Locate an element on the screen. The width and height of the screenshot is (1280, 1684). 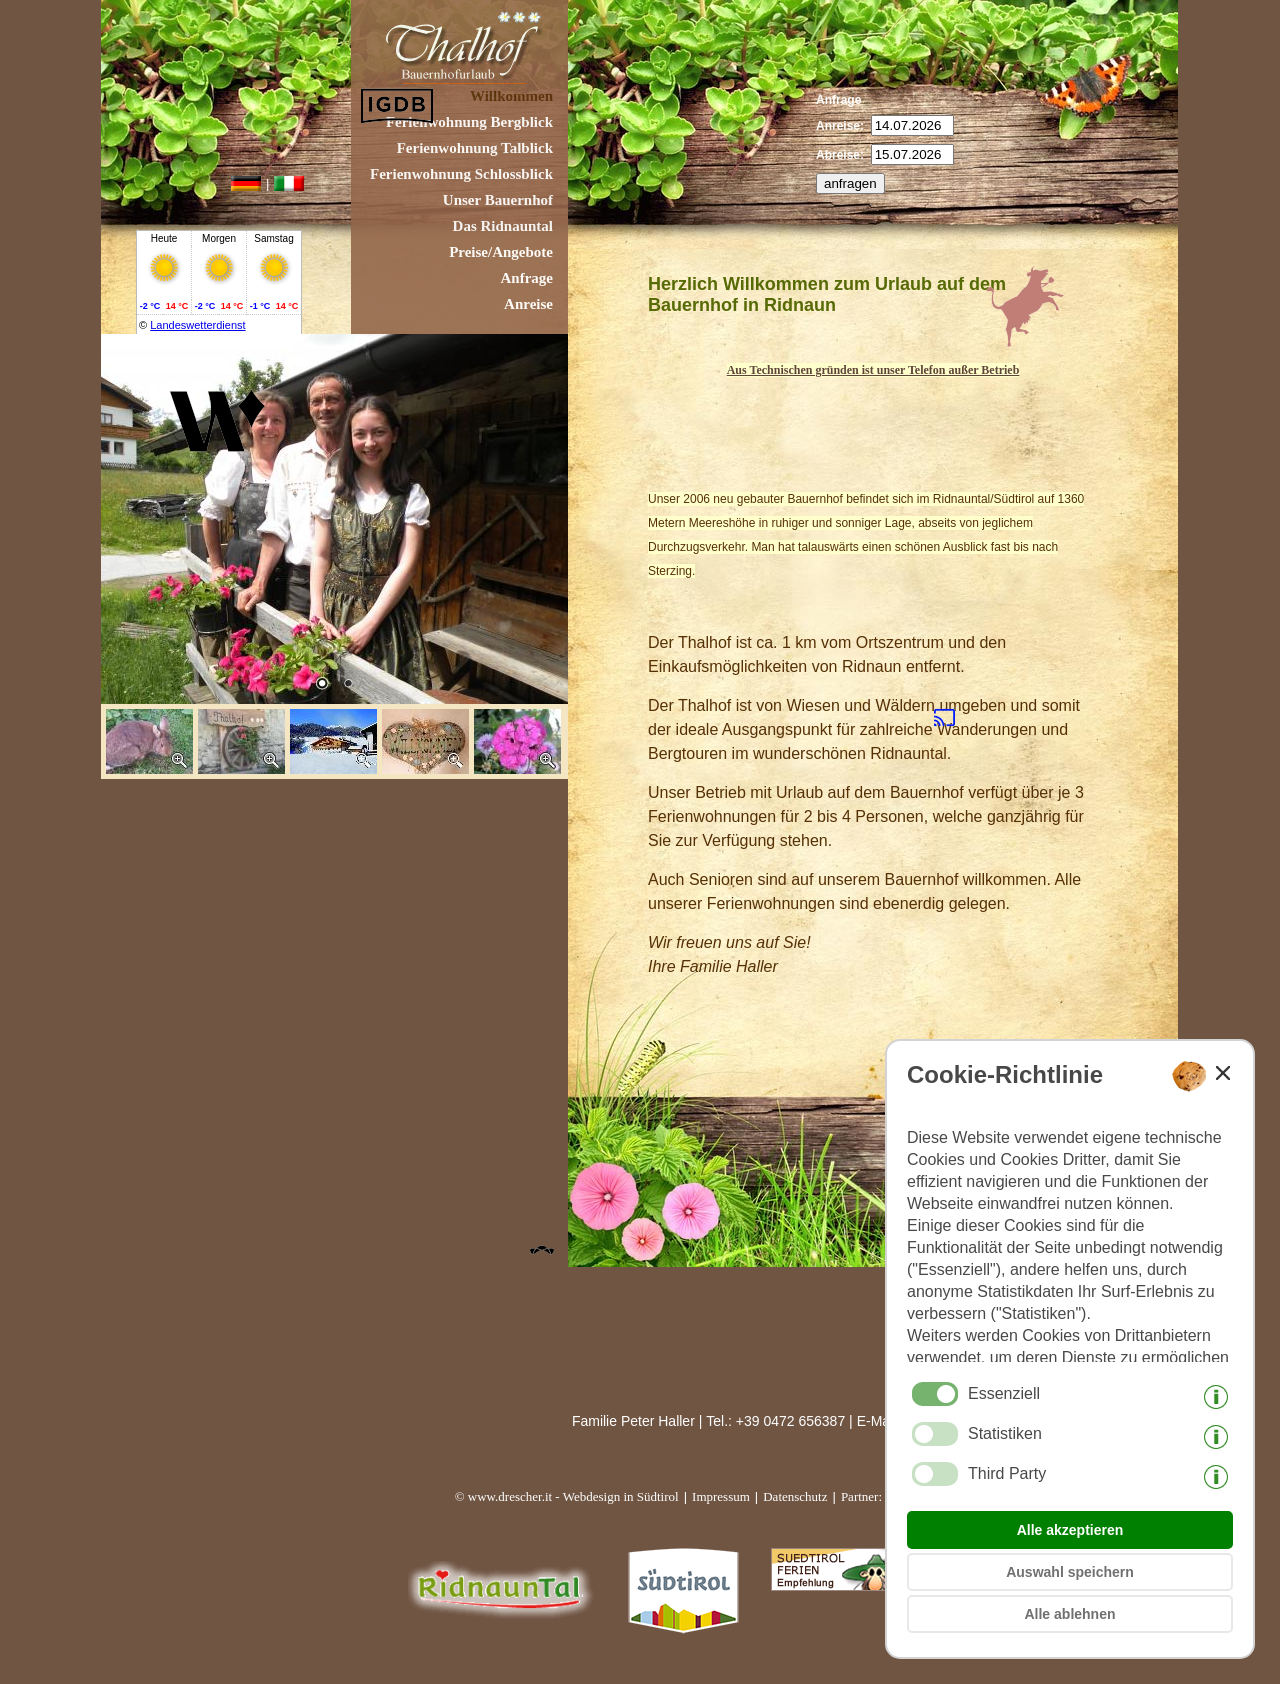
visit IGDB (Internet Game Database) website is located at coordinates (397, 106).